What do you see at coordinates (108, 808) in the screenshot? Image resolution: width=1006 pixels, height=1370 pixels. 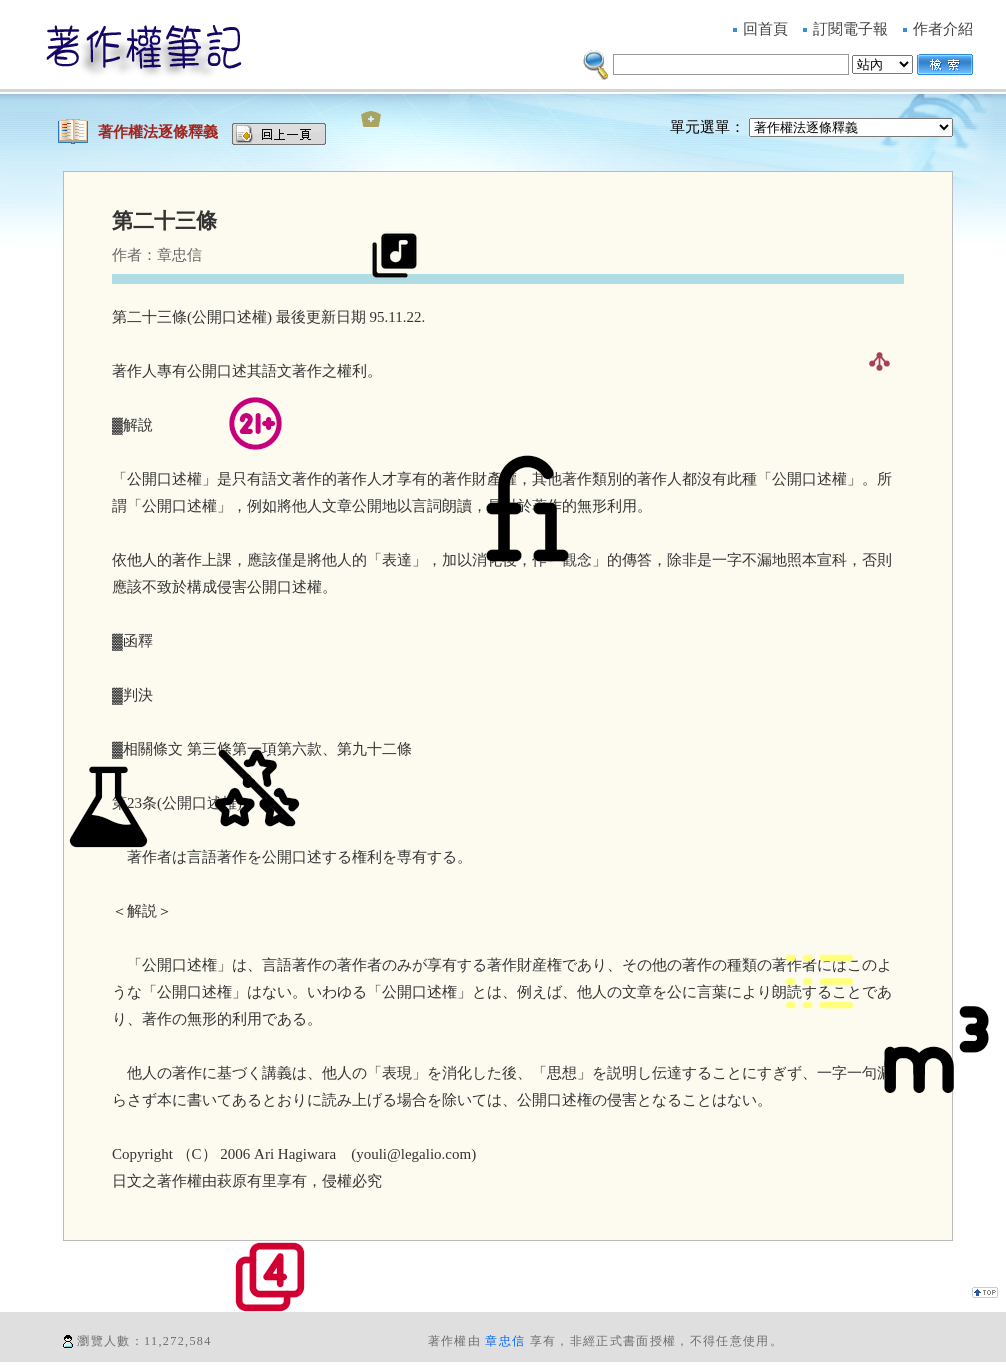 I see `access laboratory or science features` at bounding box center [108, 808].